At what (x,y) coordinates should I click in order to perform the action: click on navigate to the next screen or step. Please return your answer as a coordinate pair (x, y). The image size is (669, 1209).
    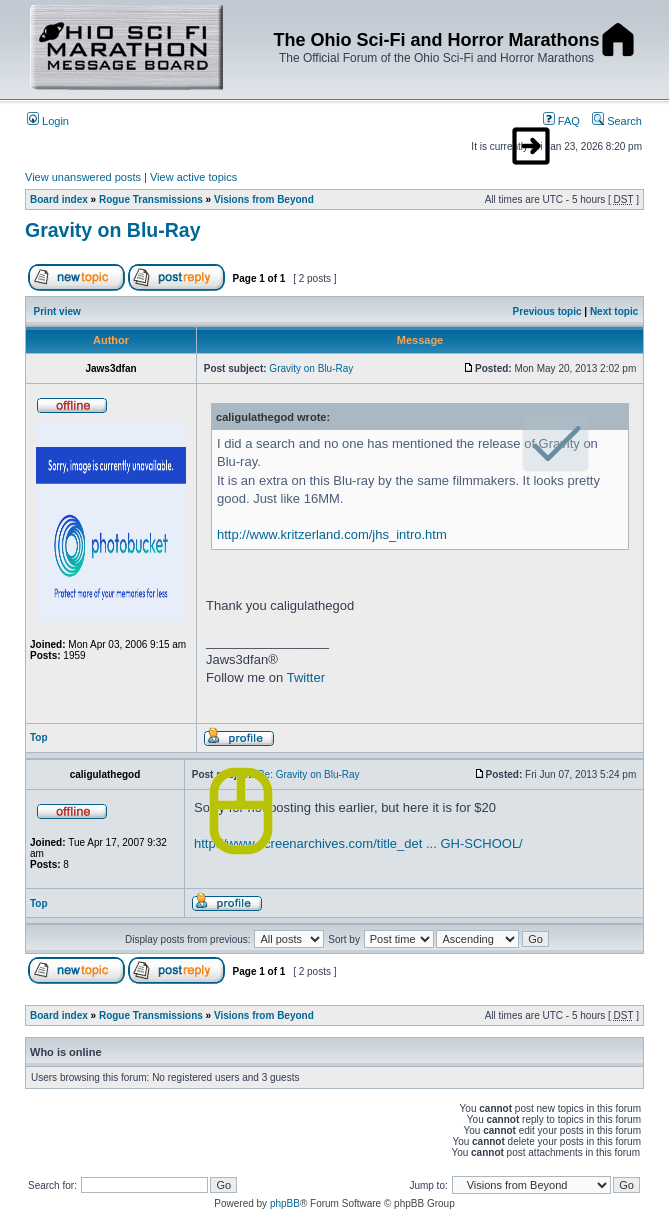
    Looking at the image, I should click on (531, 146).